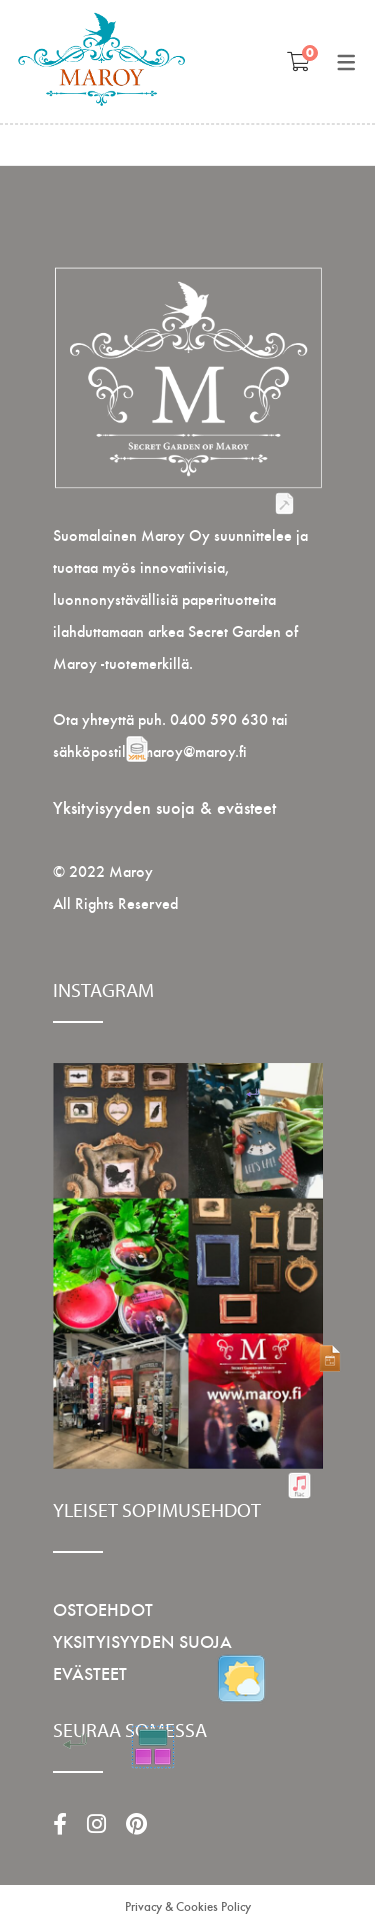  Describe the element at coordinates (330, 1359) in the screenshot. I see `a kplato project management file` at that location.